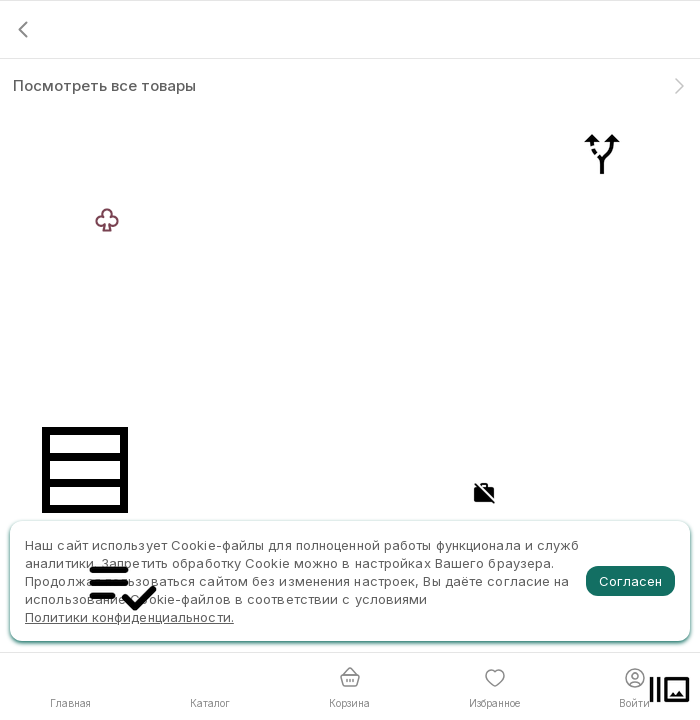 This screenshot has width=700, height=720. Describe the element at coordinates (602, 154) in the screenshot. I see `view alternative routes` at that location.